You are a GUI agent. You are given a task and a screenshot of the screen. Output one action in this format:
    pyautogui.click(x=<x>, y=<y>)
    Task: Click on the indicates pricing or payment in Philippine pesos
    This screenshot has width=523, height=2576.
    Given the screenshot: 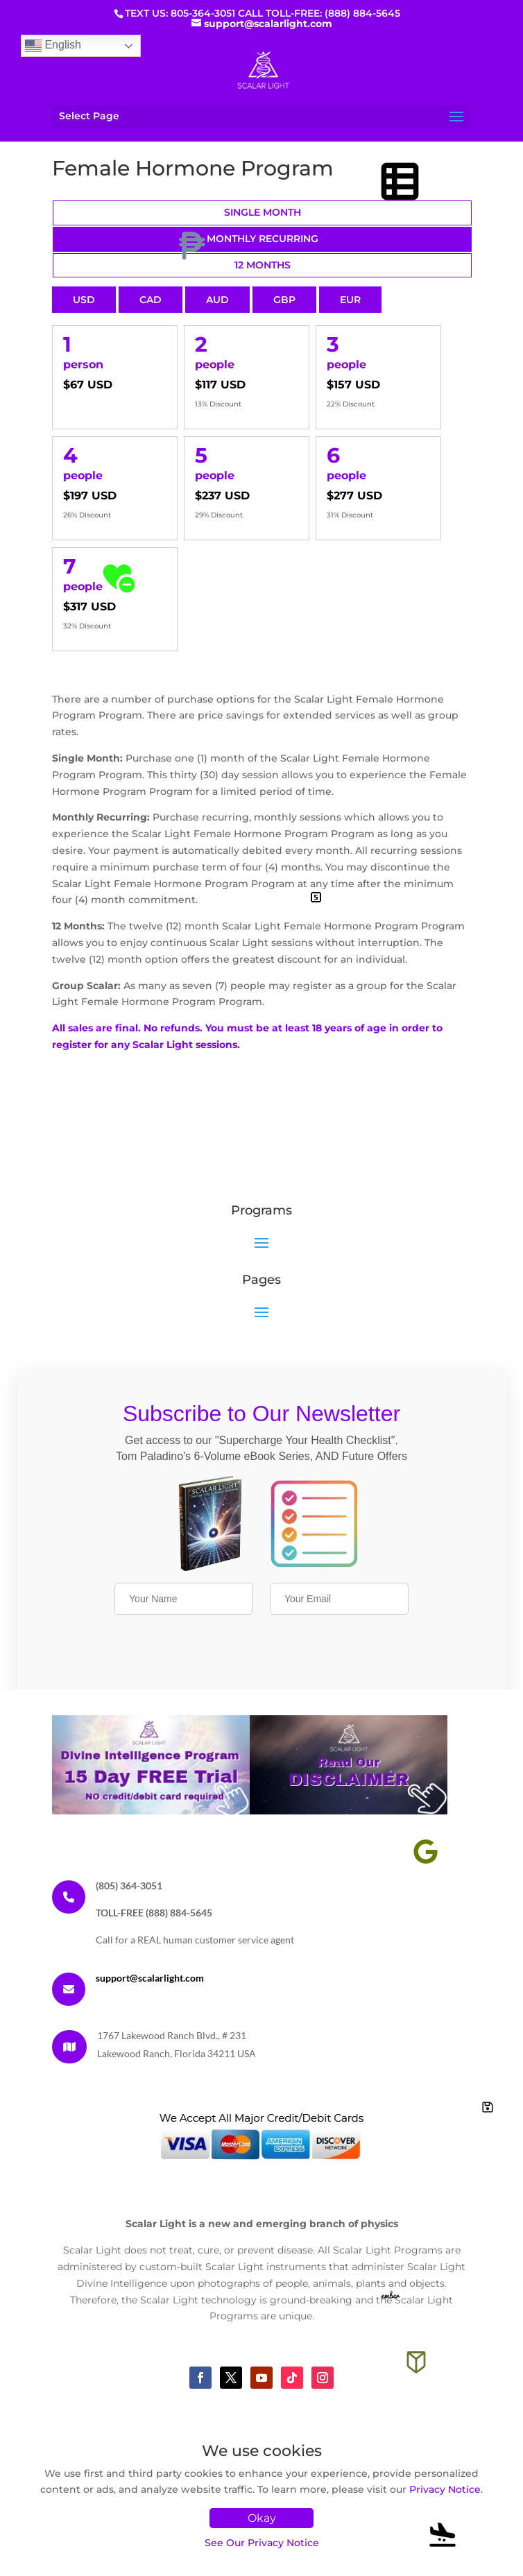 What is the action you would take?
    pyautogui.click(x=191, y=246)
    